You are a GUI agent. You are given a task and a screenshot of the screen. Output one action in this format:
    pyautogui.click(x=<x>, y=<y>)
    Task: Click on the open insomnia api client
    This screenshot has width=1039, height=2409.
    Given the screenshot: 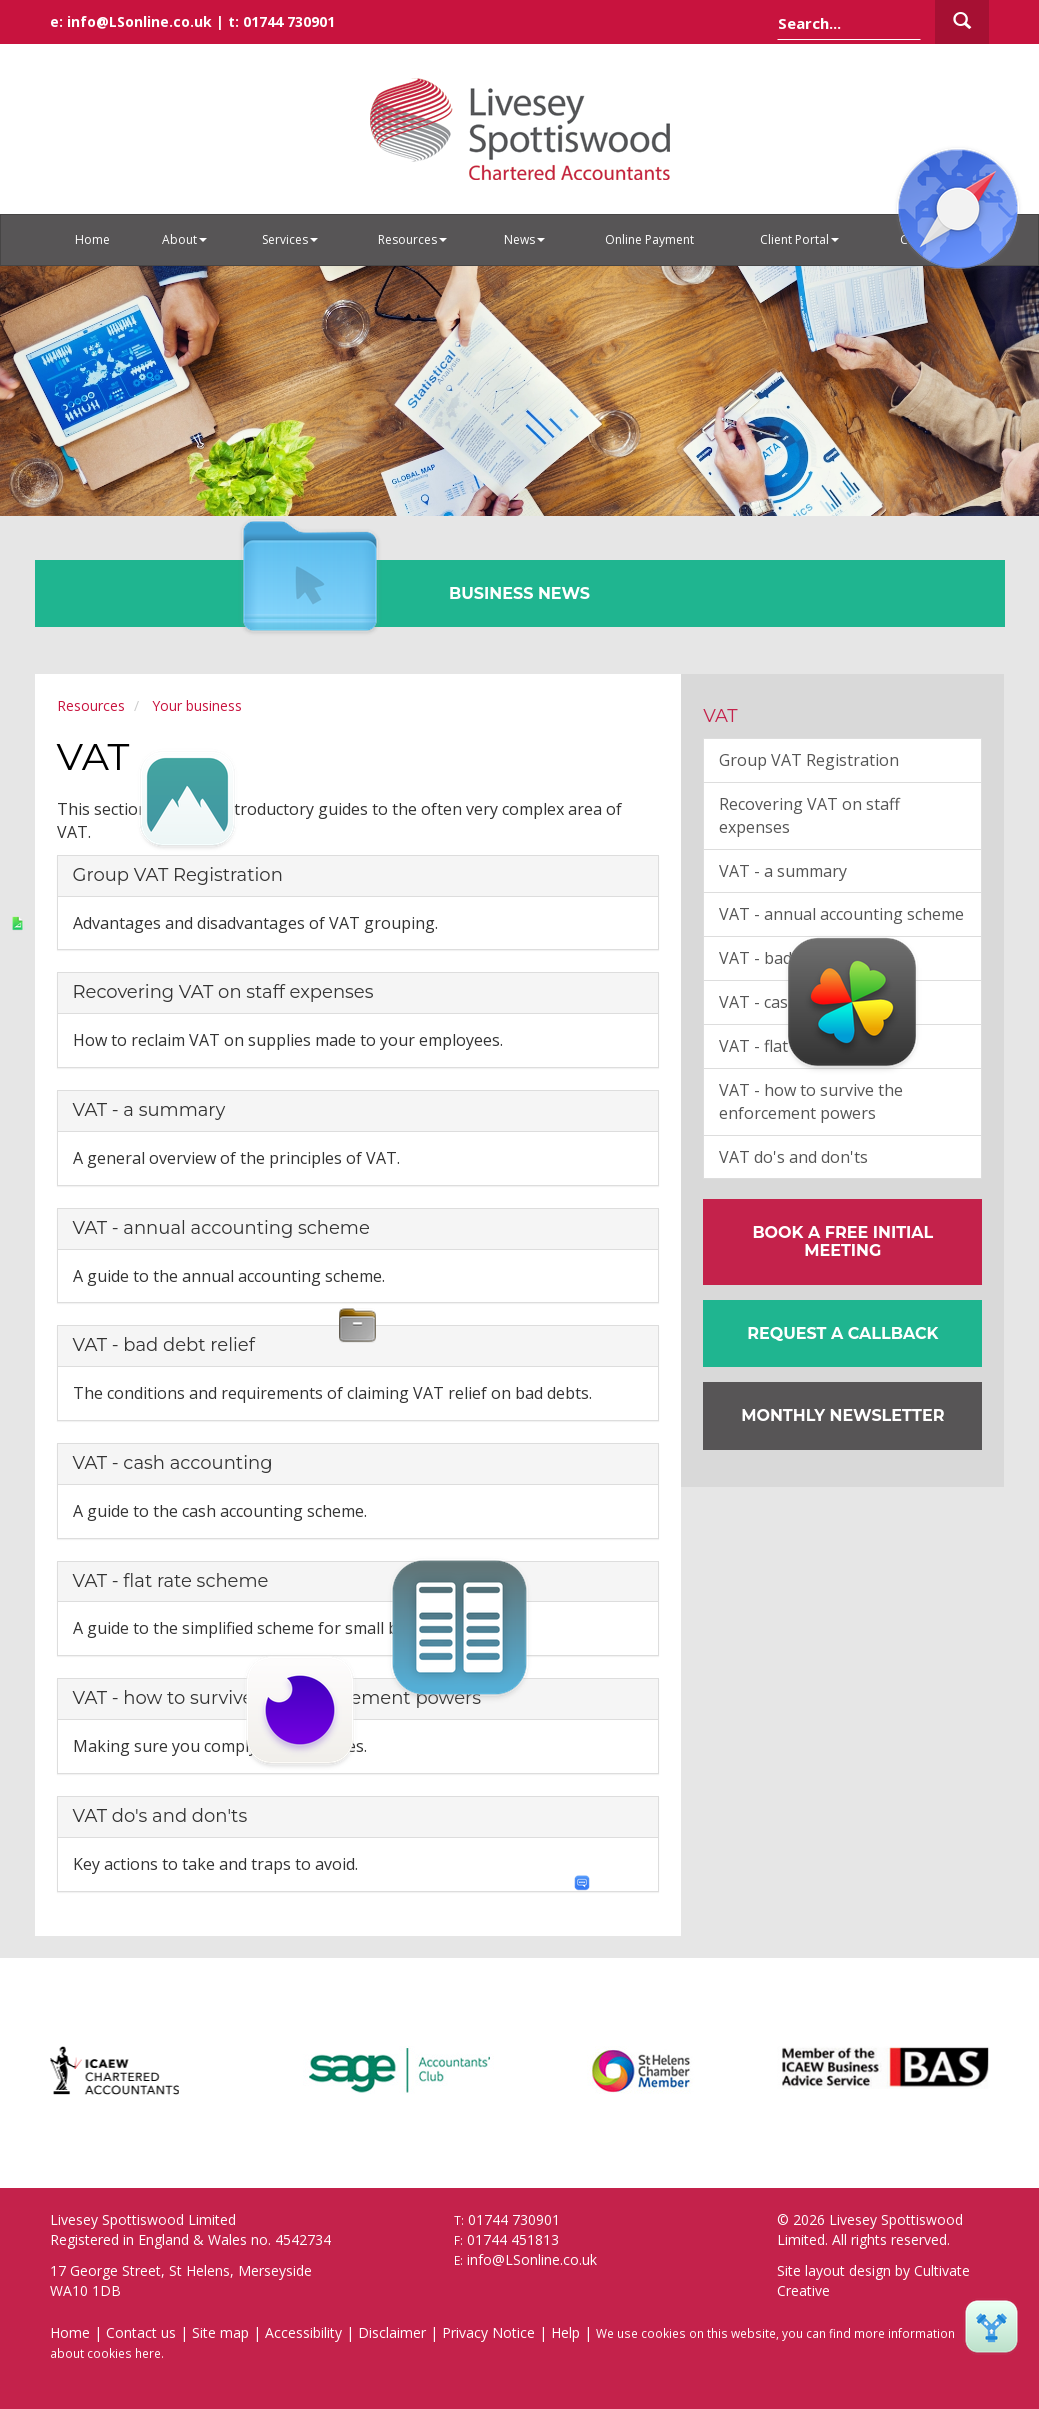 What is the action you would take?
    pyautogui.click(x=300, y=1710)
    